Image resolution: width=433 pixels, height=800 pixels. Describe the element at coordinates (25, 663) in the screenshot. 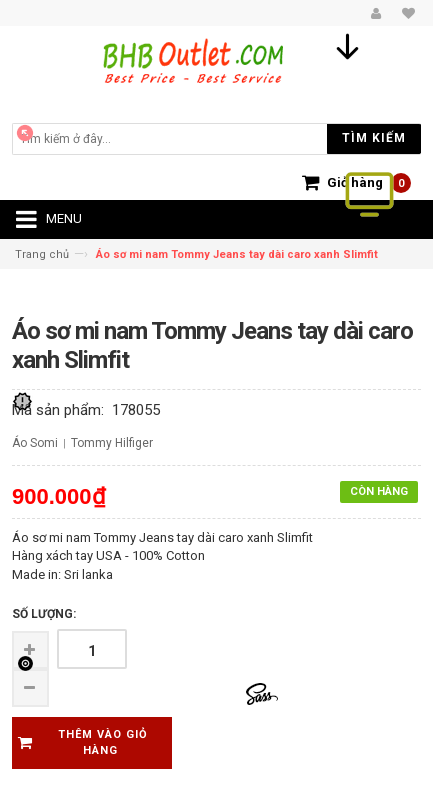

I see `play or access music library` at that location.